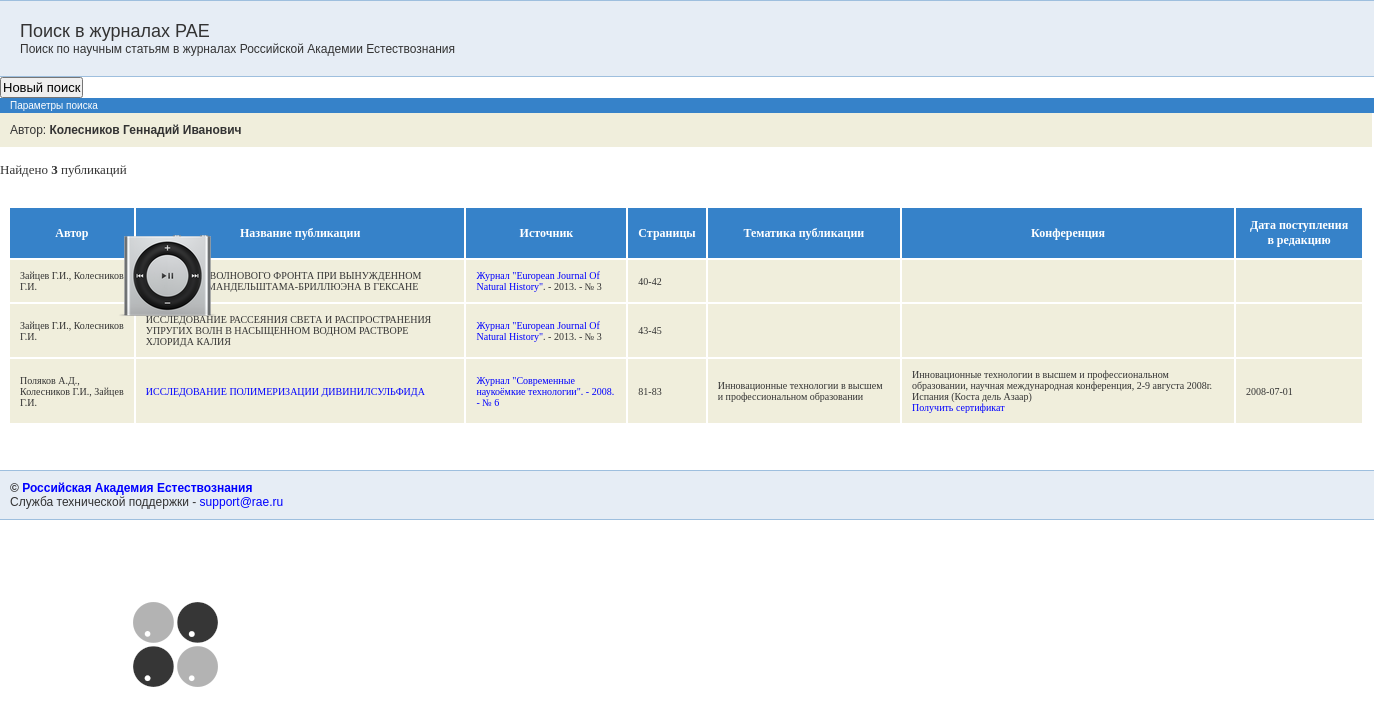 The image size is (1374, 720). What do you see at coordinates (167, 275) in the screenshot?
I see `iPod shuffle device connected` at bounding box center [167, 275].